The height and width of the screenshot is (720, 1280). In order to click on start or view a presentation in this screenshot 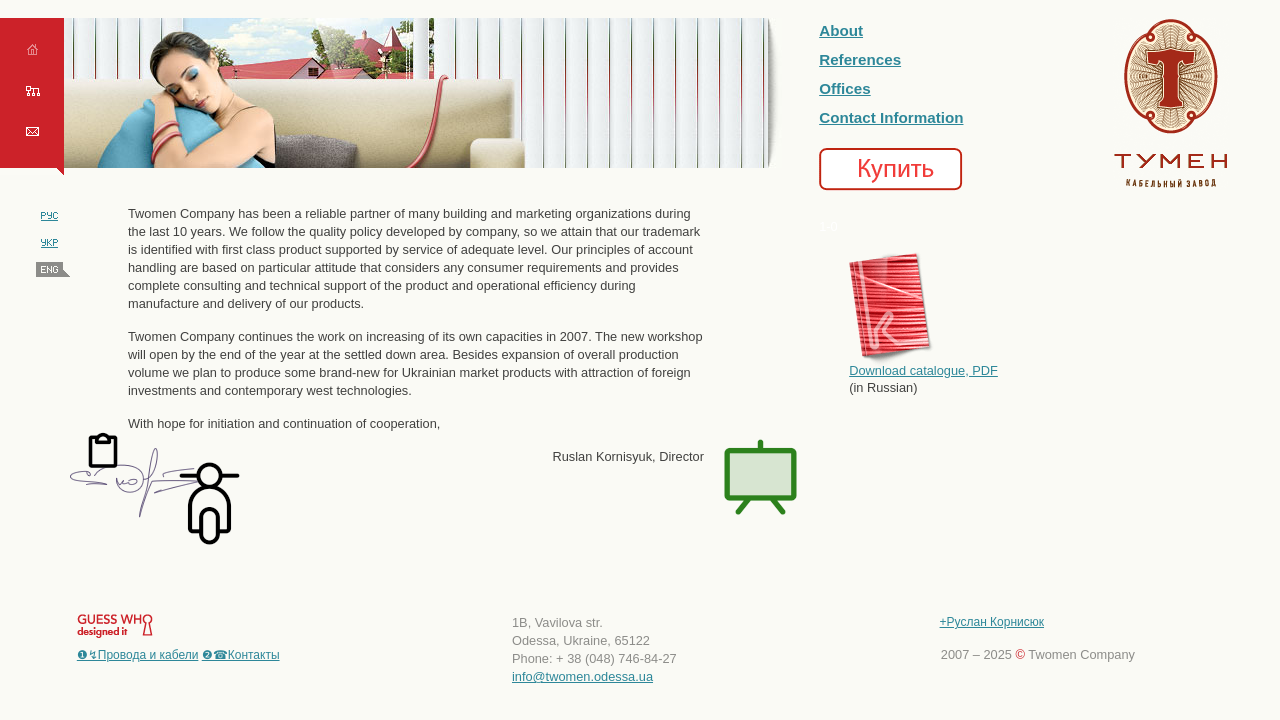, I will do `click(760, 478)`.